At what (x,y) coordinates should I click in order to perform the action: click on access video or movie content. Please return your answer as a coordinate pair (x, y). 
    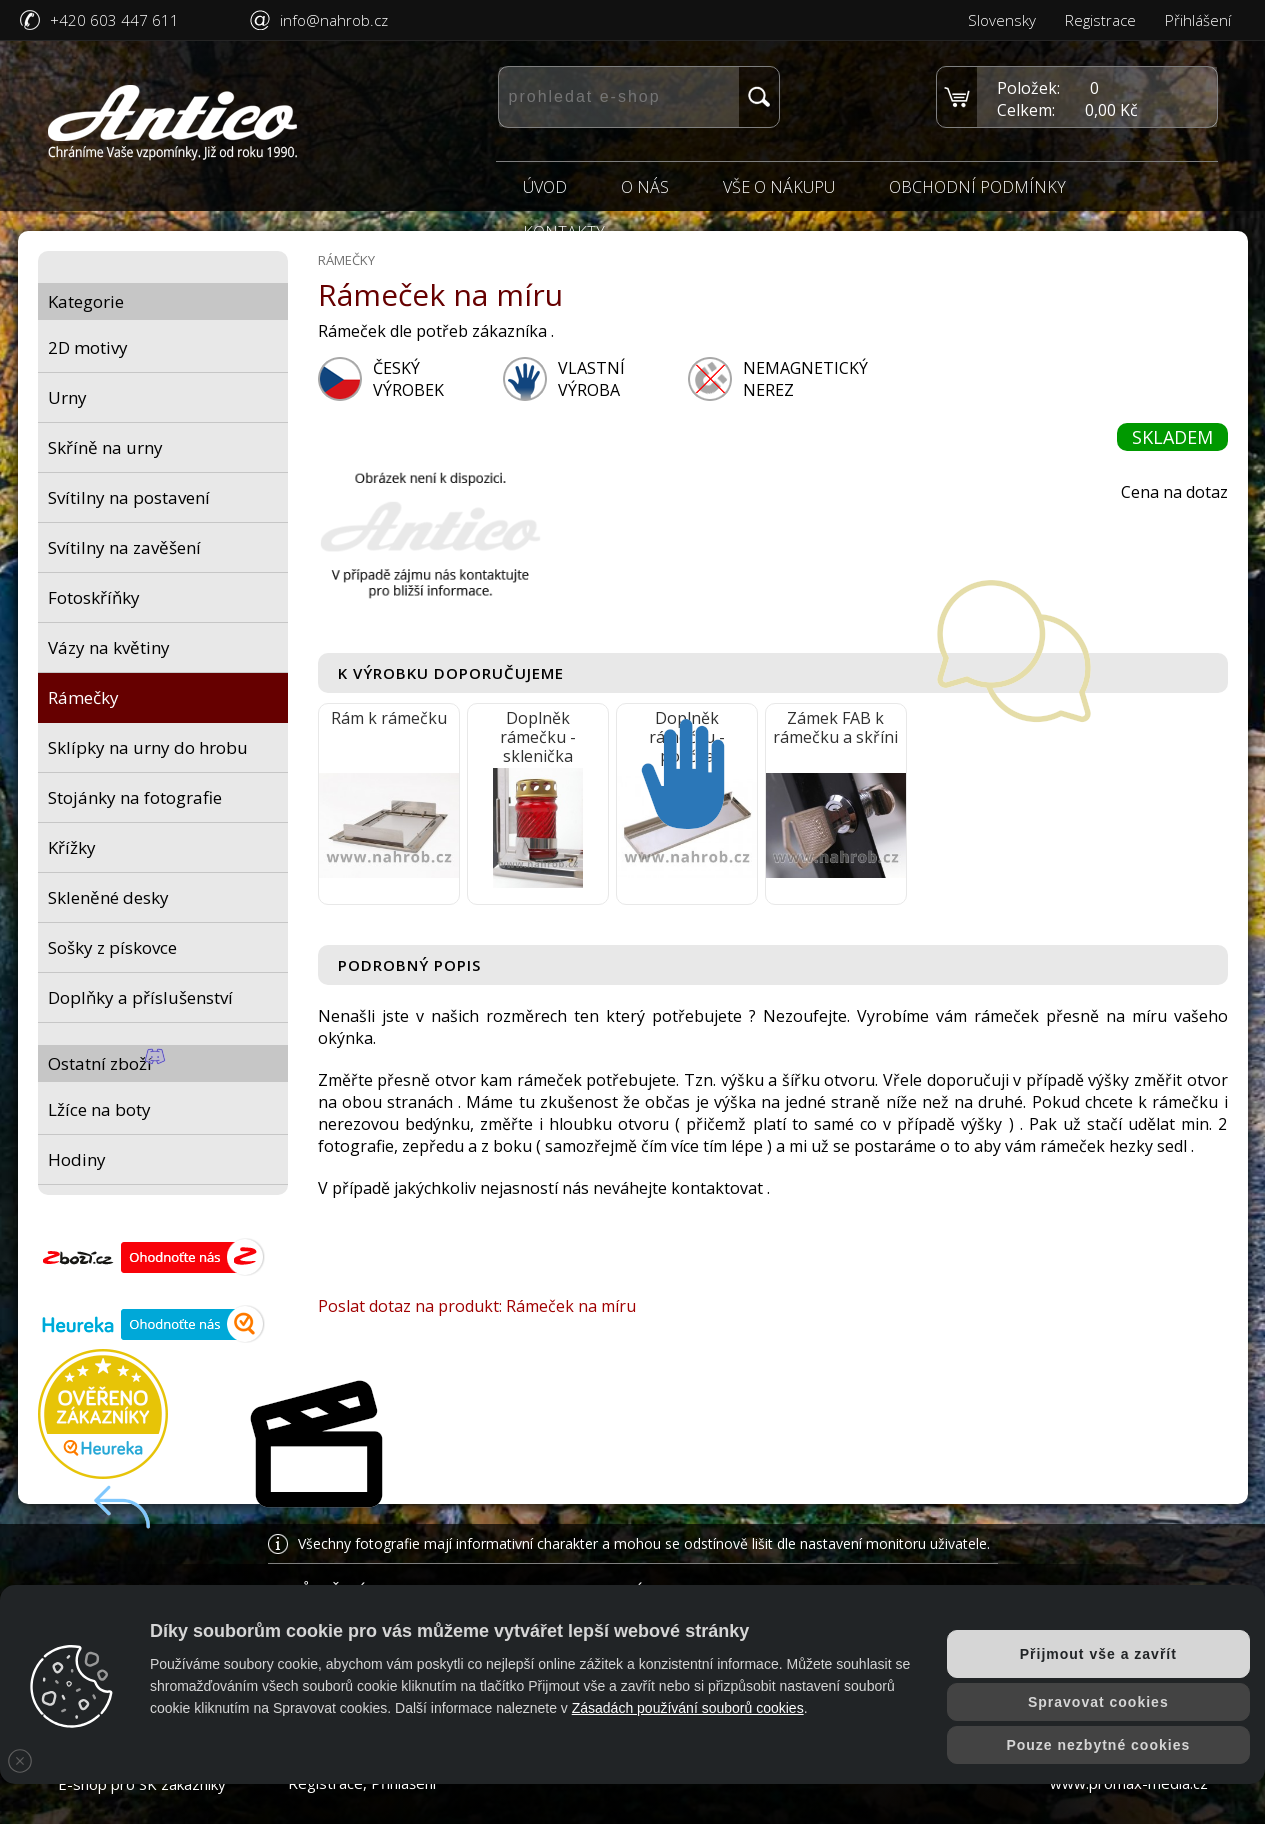
    Looking at the image, I should click on (319, 1449).